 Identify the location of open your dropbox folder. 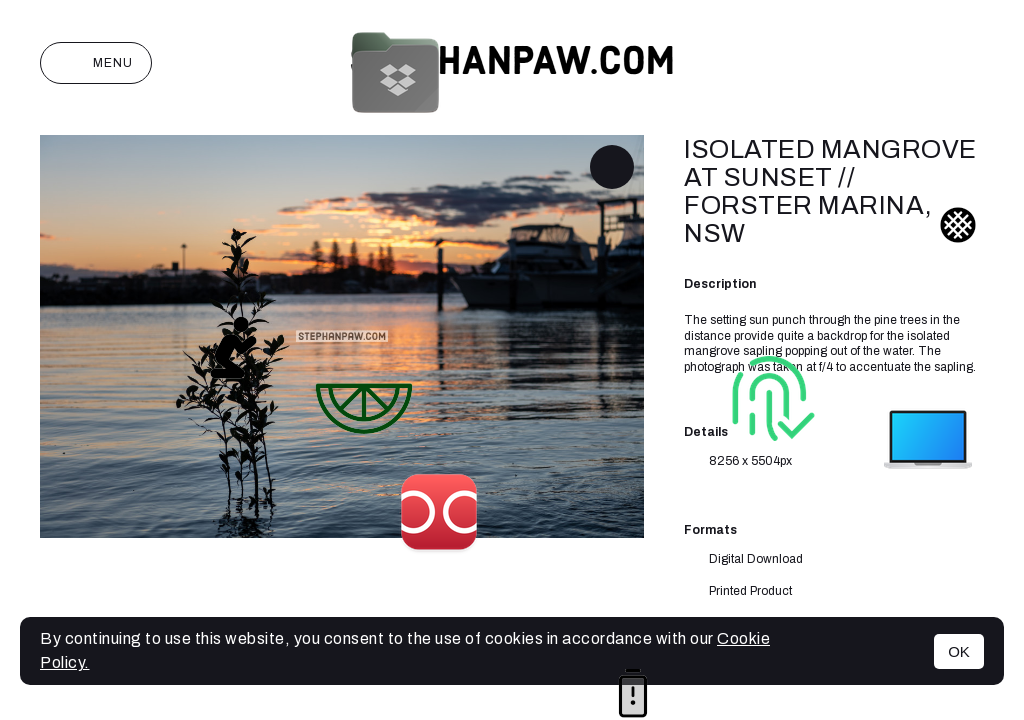
(395, 72).